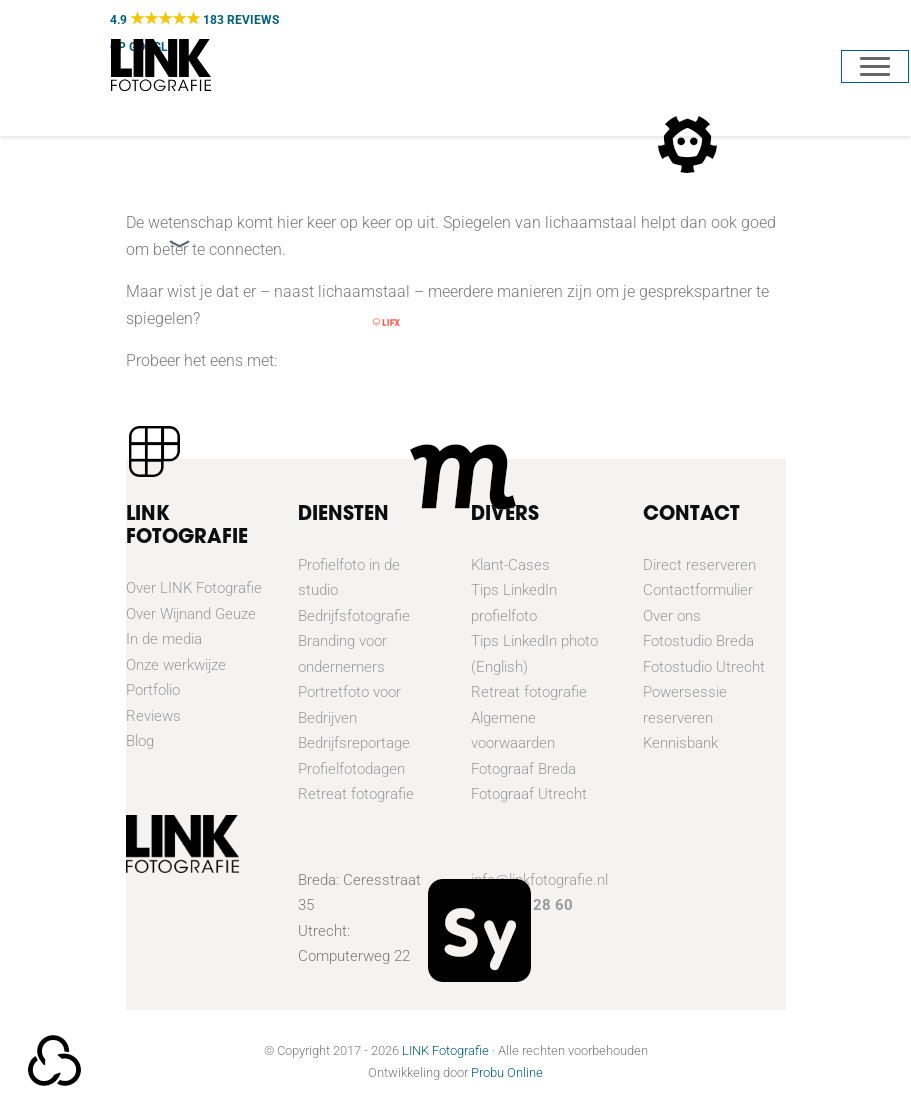 This screenshot has width=911, height=1113. What do you see at coordinates (179, 243) in the screenshot?
I see `expand to show more content` at bounding box center [179, 243].